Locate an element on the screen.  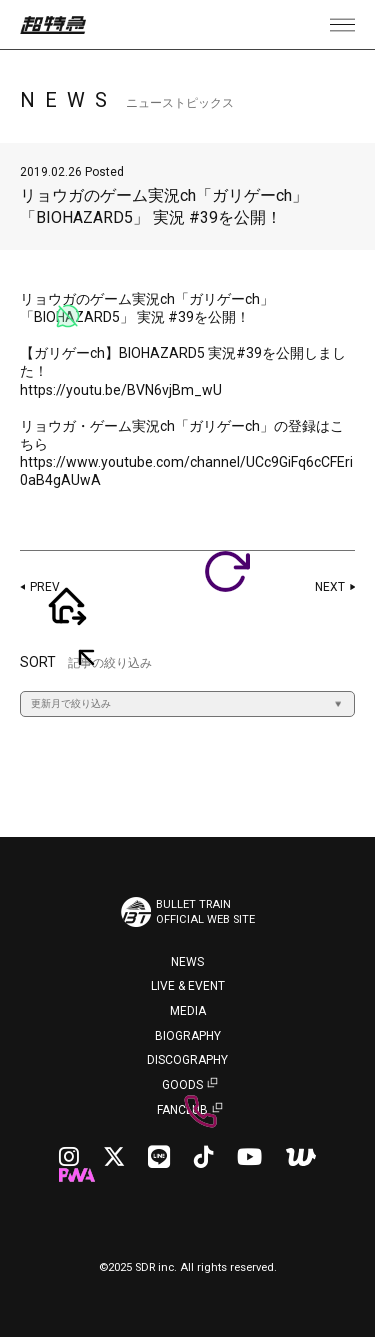
make a phone call is located at coordinates (200, 1111).